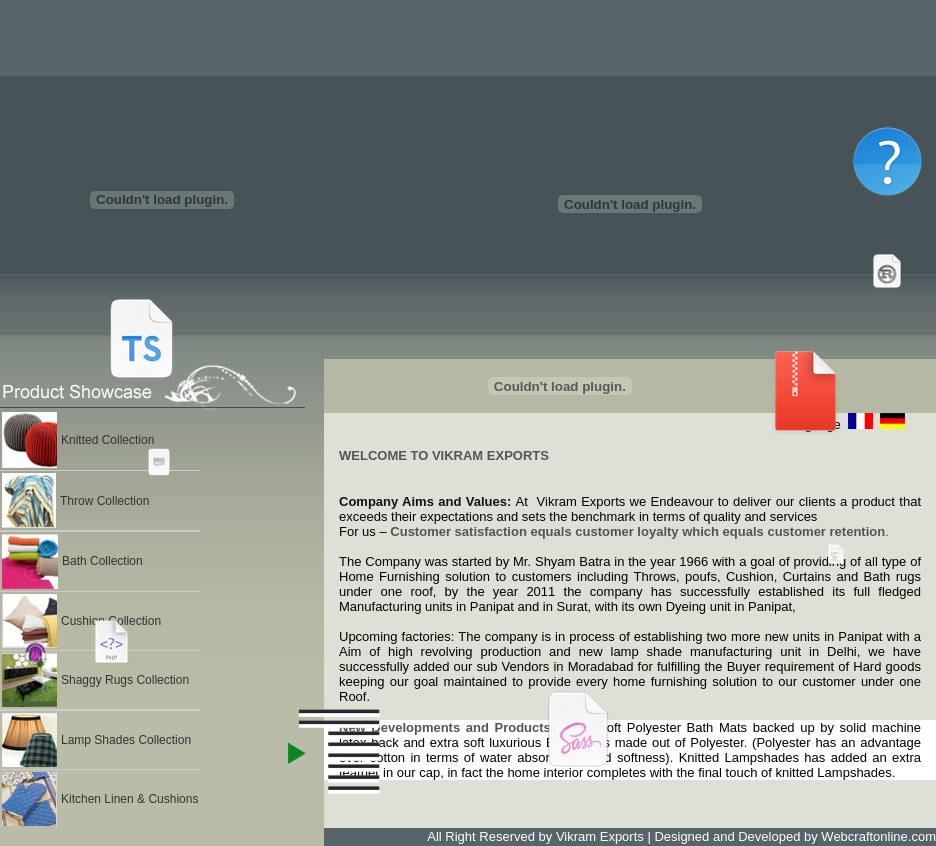 The width and height of the screenshot is (936, 846). I want to click on a compressed tar archive file (.tar.z), so click(805, 392).